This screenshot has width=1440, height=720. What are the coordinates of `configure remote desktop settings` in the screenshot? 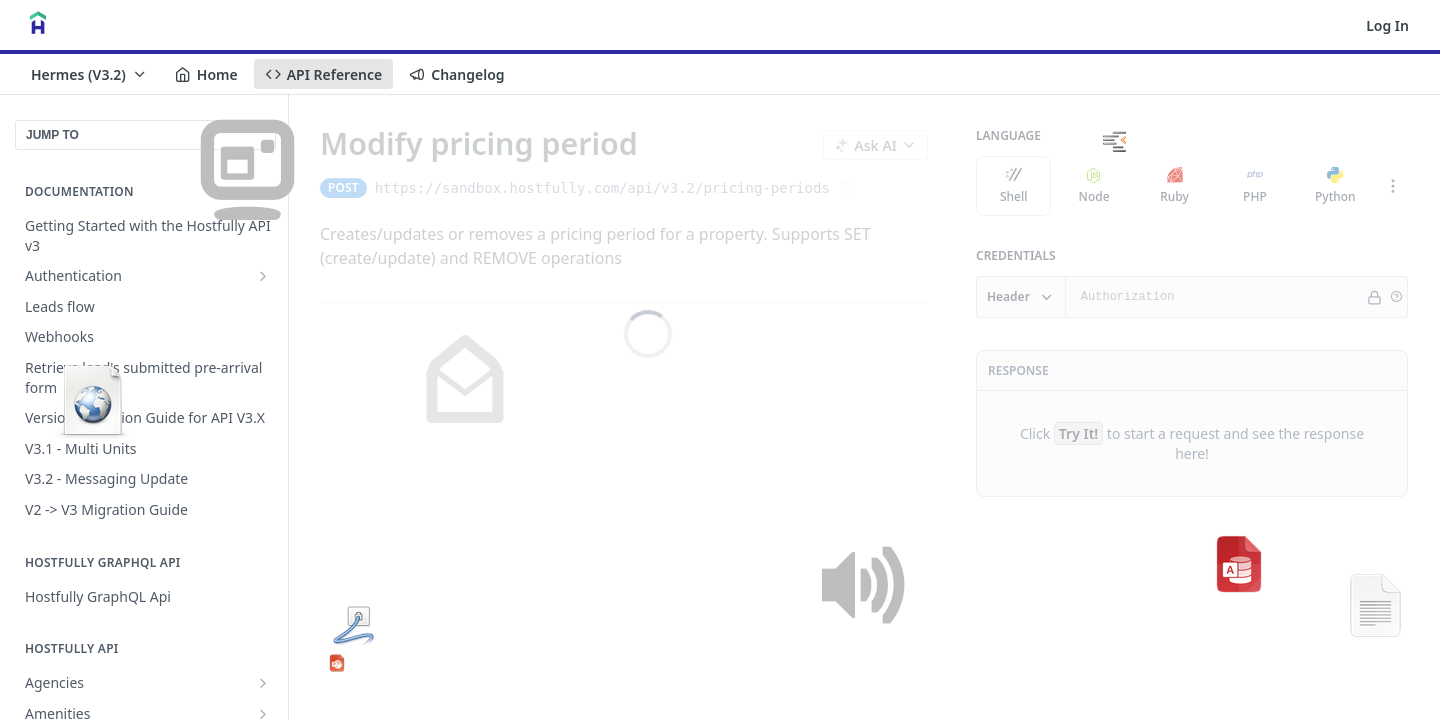 It's located at (247, 166).